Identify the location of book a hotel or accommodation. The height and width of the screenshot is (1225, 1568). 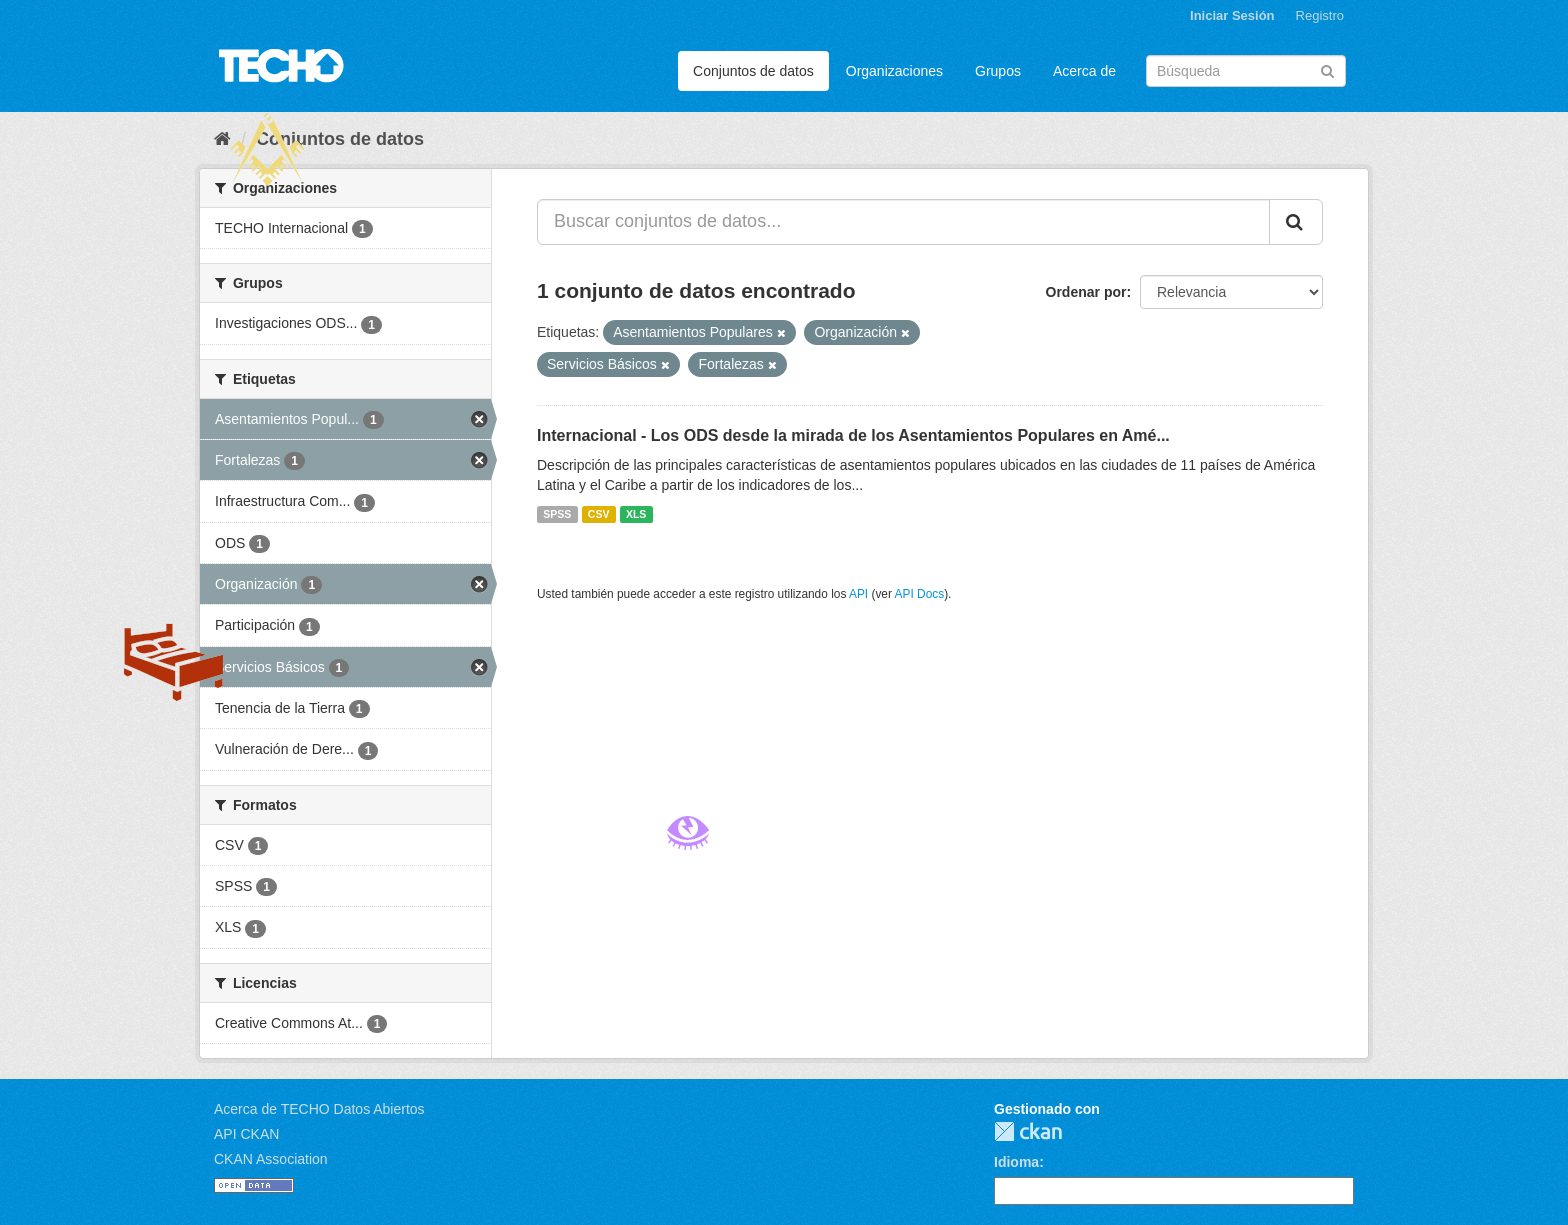
(173, 662).